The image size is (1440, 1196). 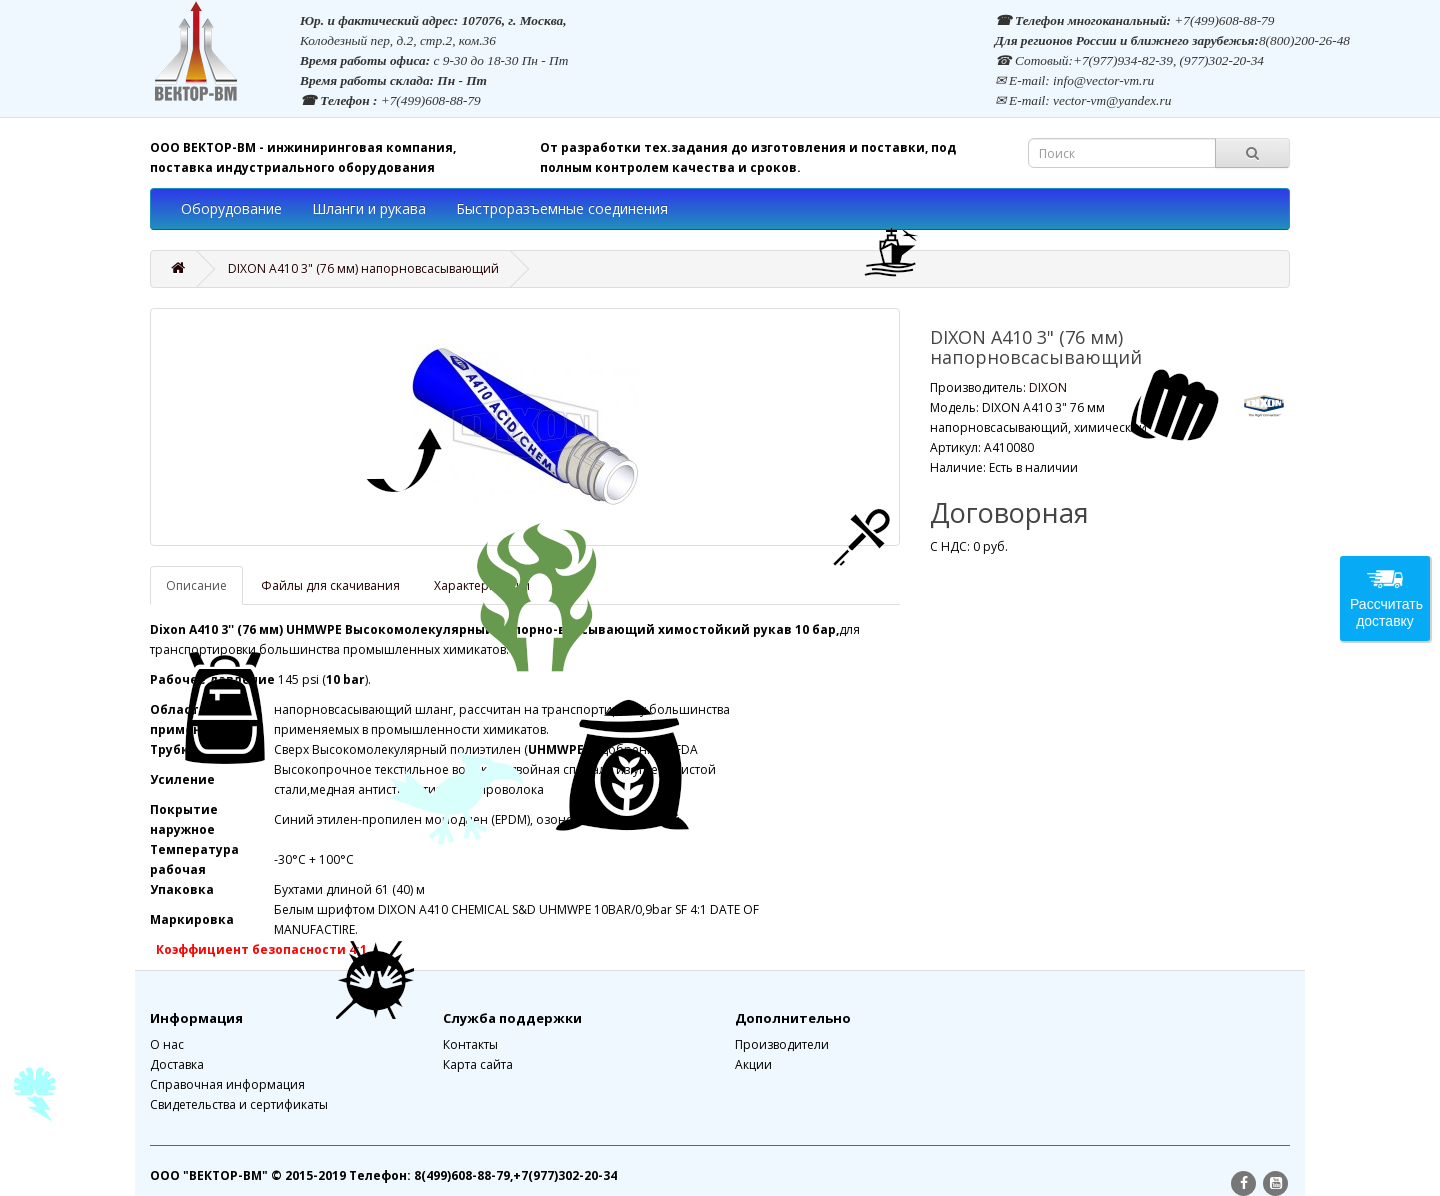 What do you see at coordinates (1173, 409) in the screenshot?
I see `attack or melee action in a game` at bounding box center [1173, 409].